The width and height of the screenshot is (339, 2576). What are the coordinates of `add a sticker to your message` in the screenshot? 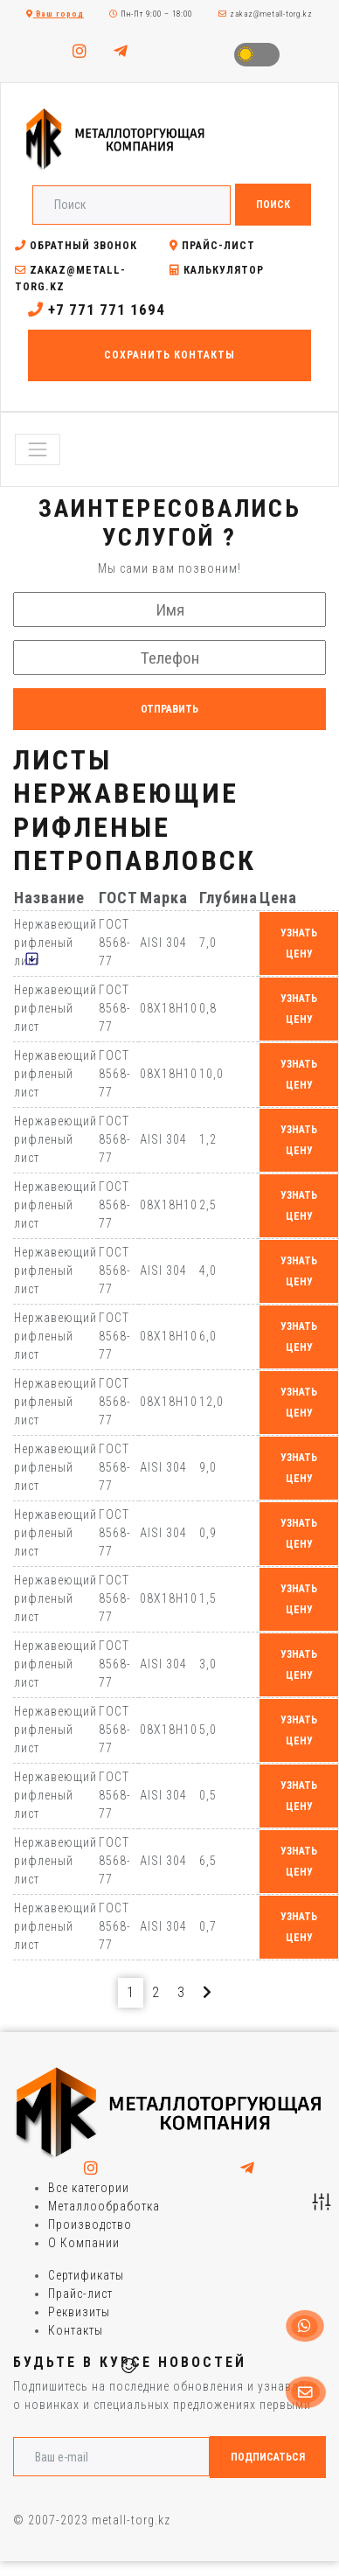 It's located at (128, 2365).